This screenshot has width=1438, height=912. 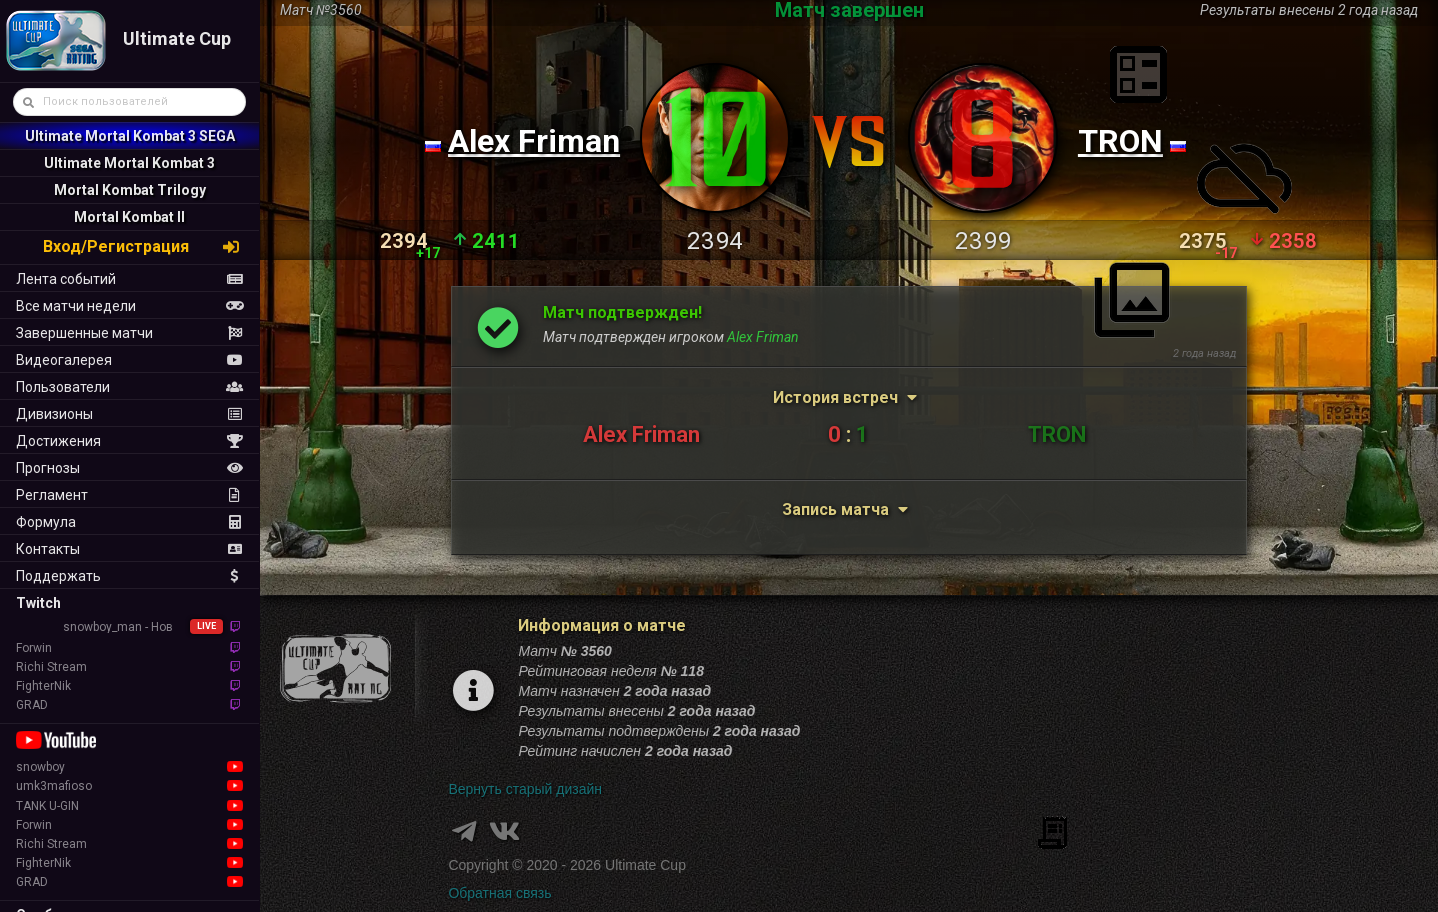 I want to click on indicates no cloud connection or offline status, so click(x=1244, y=175).